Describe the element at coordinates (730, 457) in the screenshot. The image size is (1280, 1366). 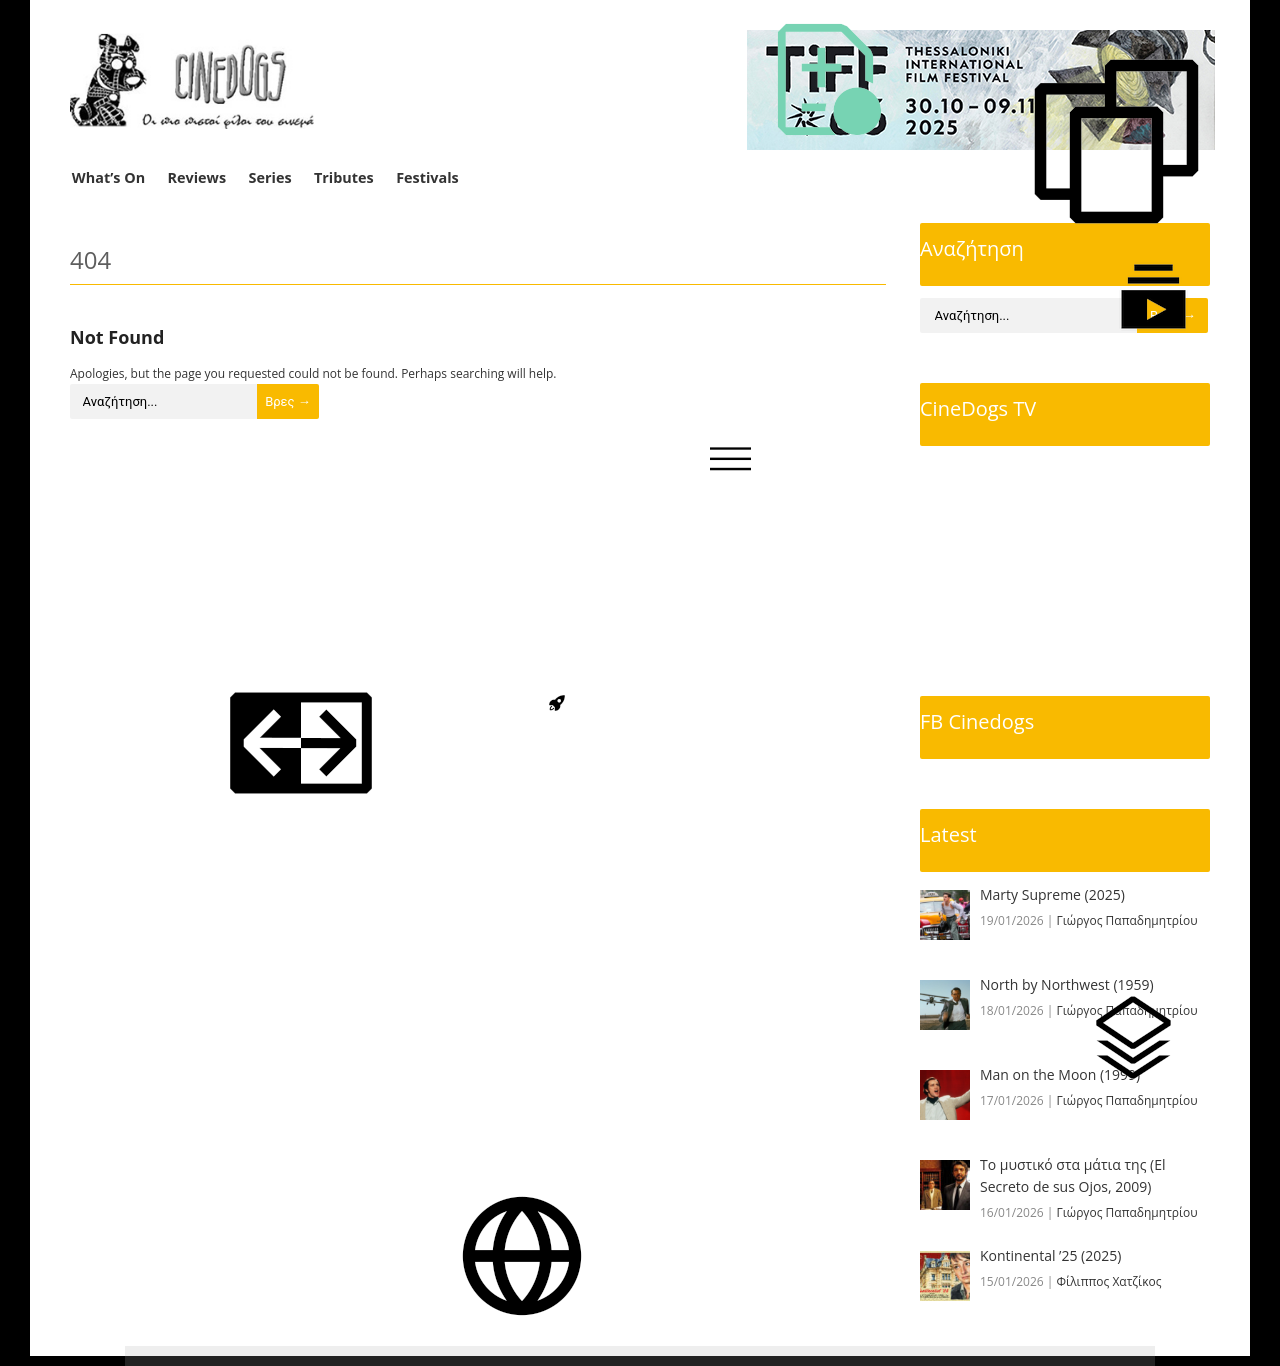
I see `open navigation menu` at that location.